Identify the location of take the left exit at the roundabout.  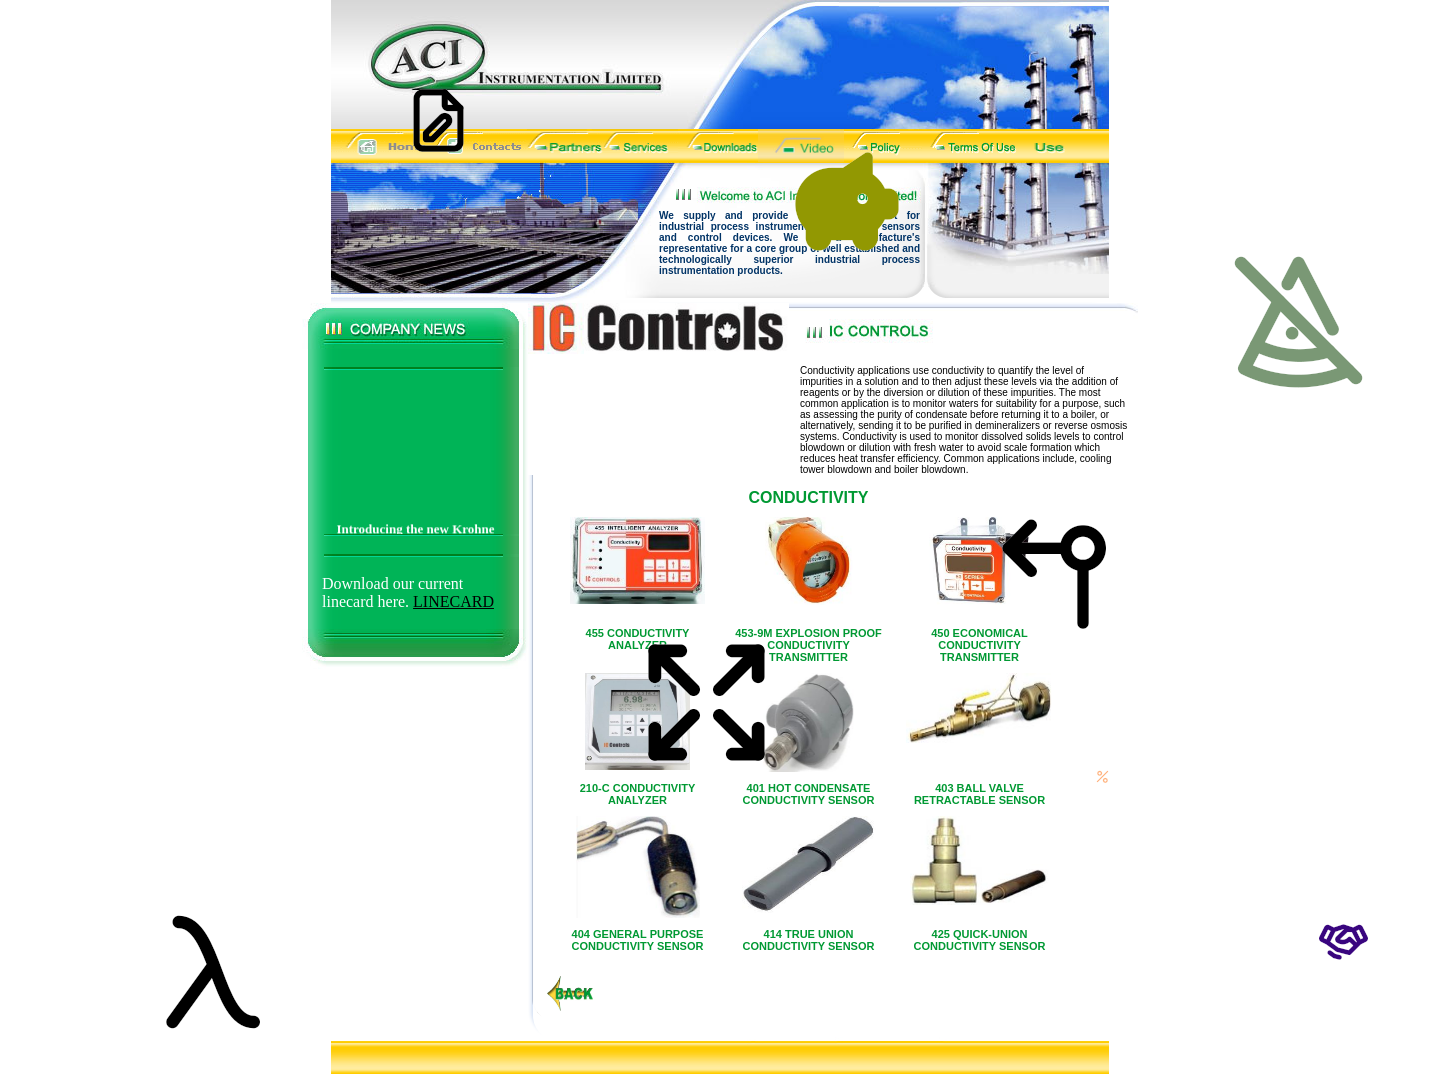
(1060, 577).